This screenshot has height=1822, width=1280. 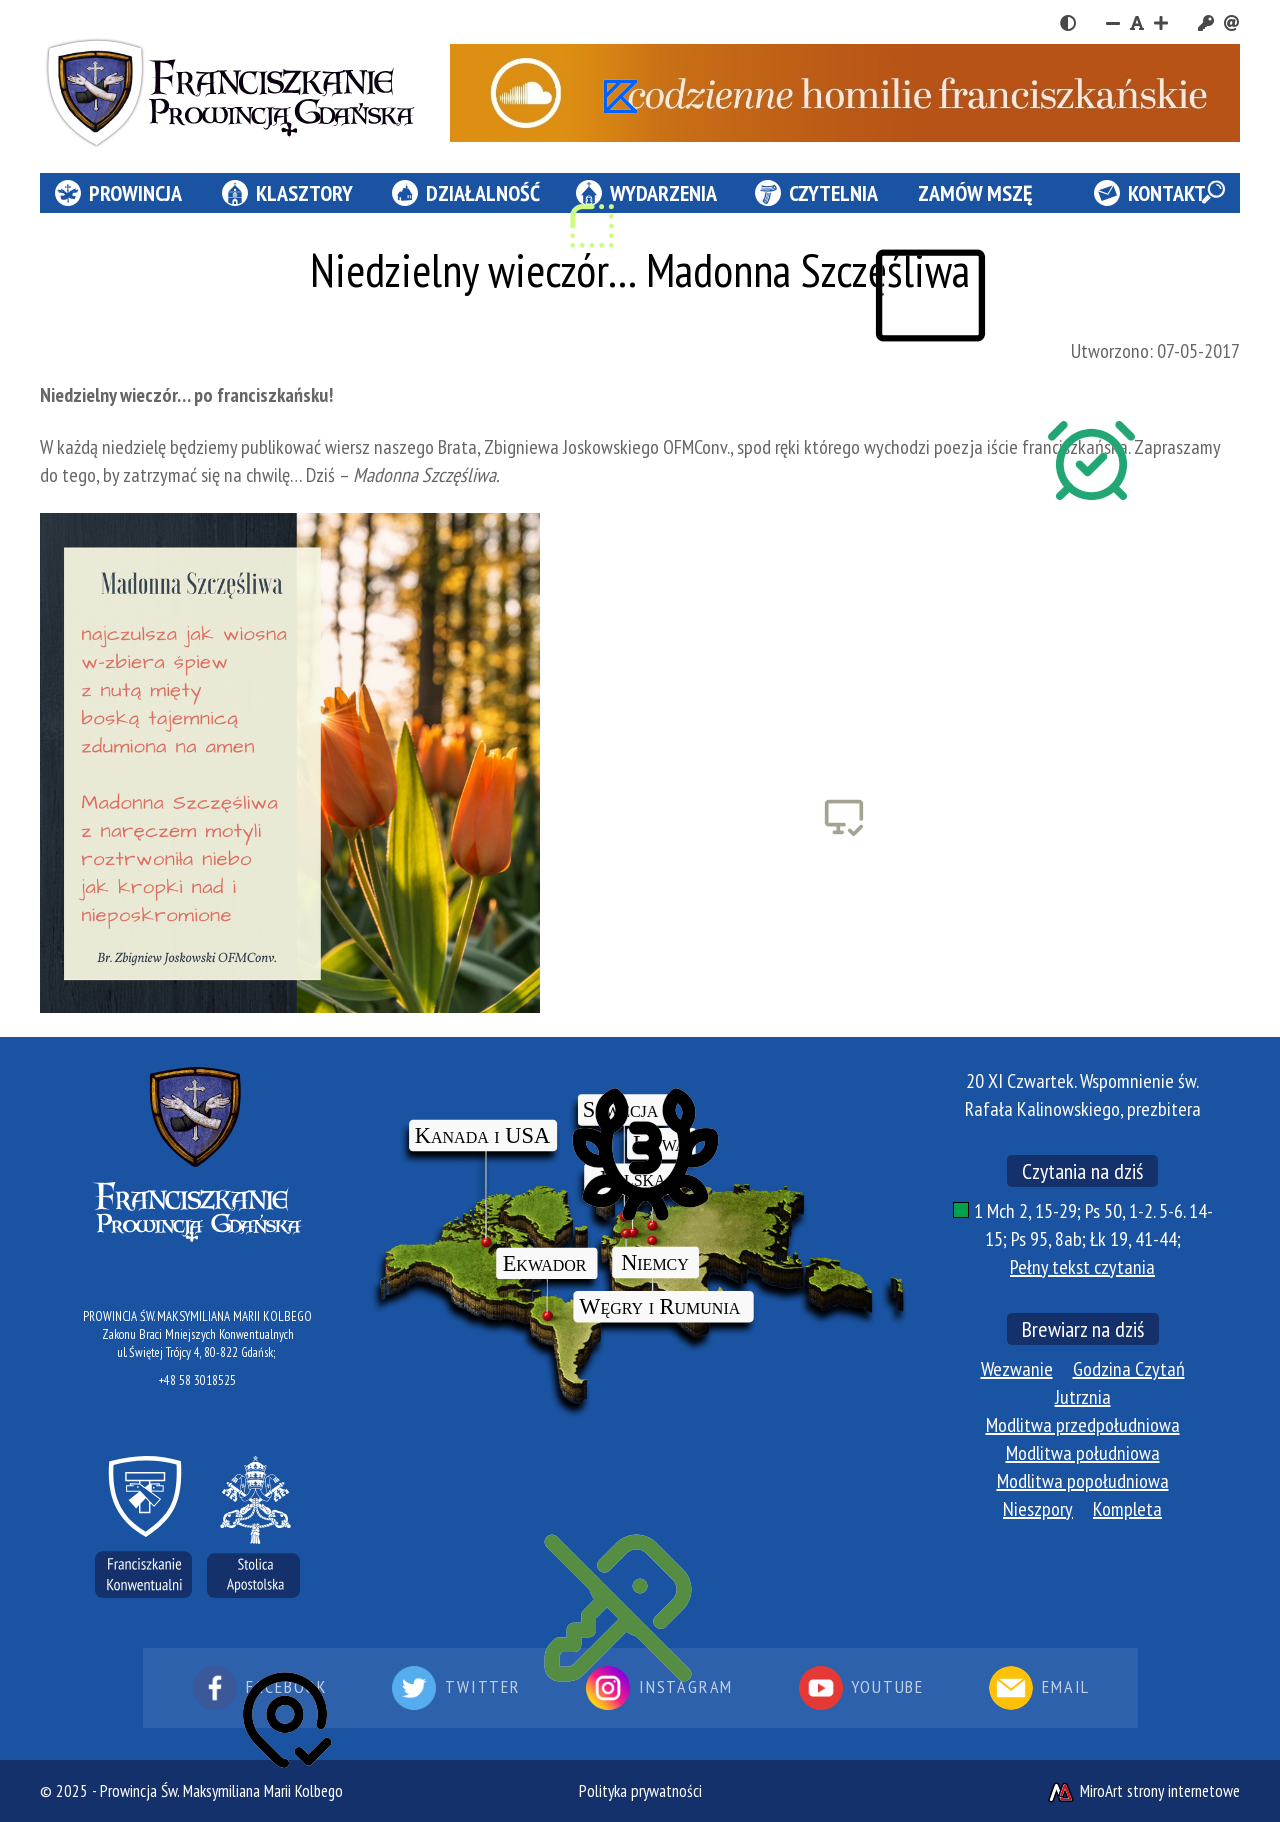 What do you see at coordinates (592, 226) in the screenshot?
I see `adjust corner radius settings` at bounding box center [592, 226].